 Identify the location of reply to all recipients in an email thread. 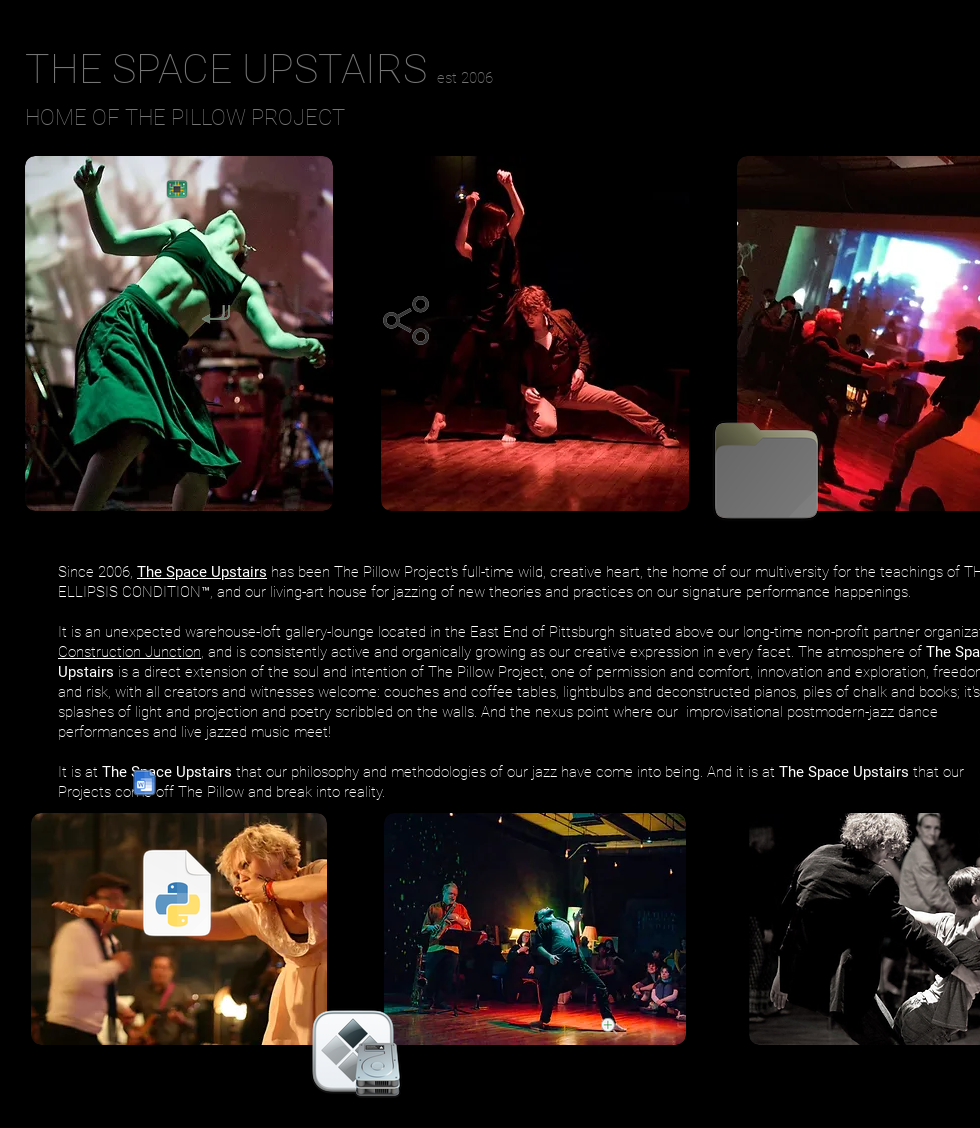
(215, 312).